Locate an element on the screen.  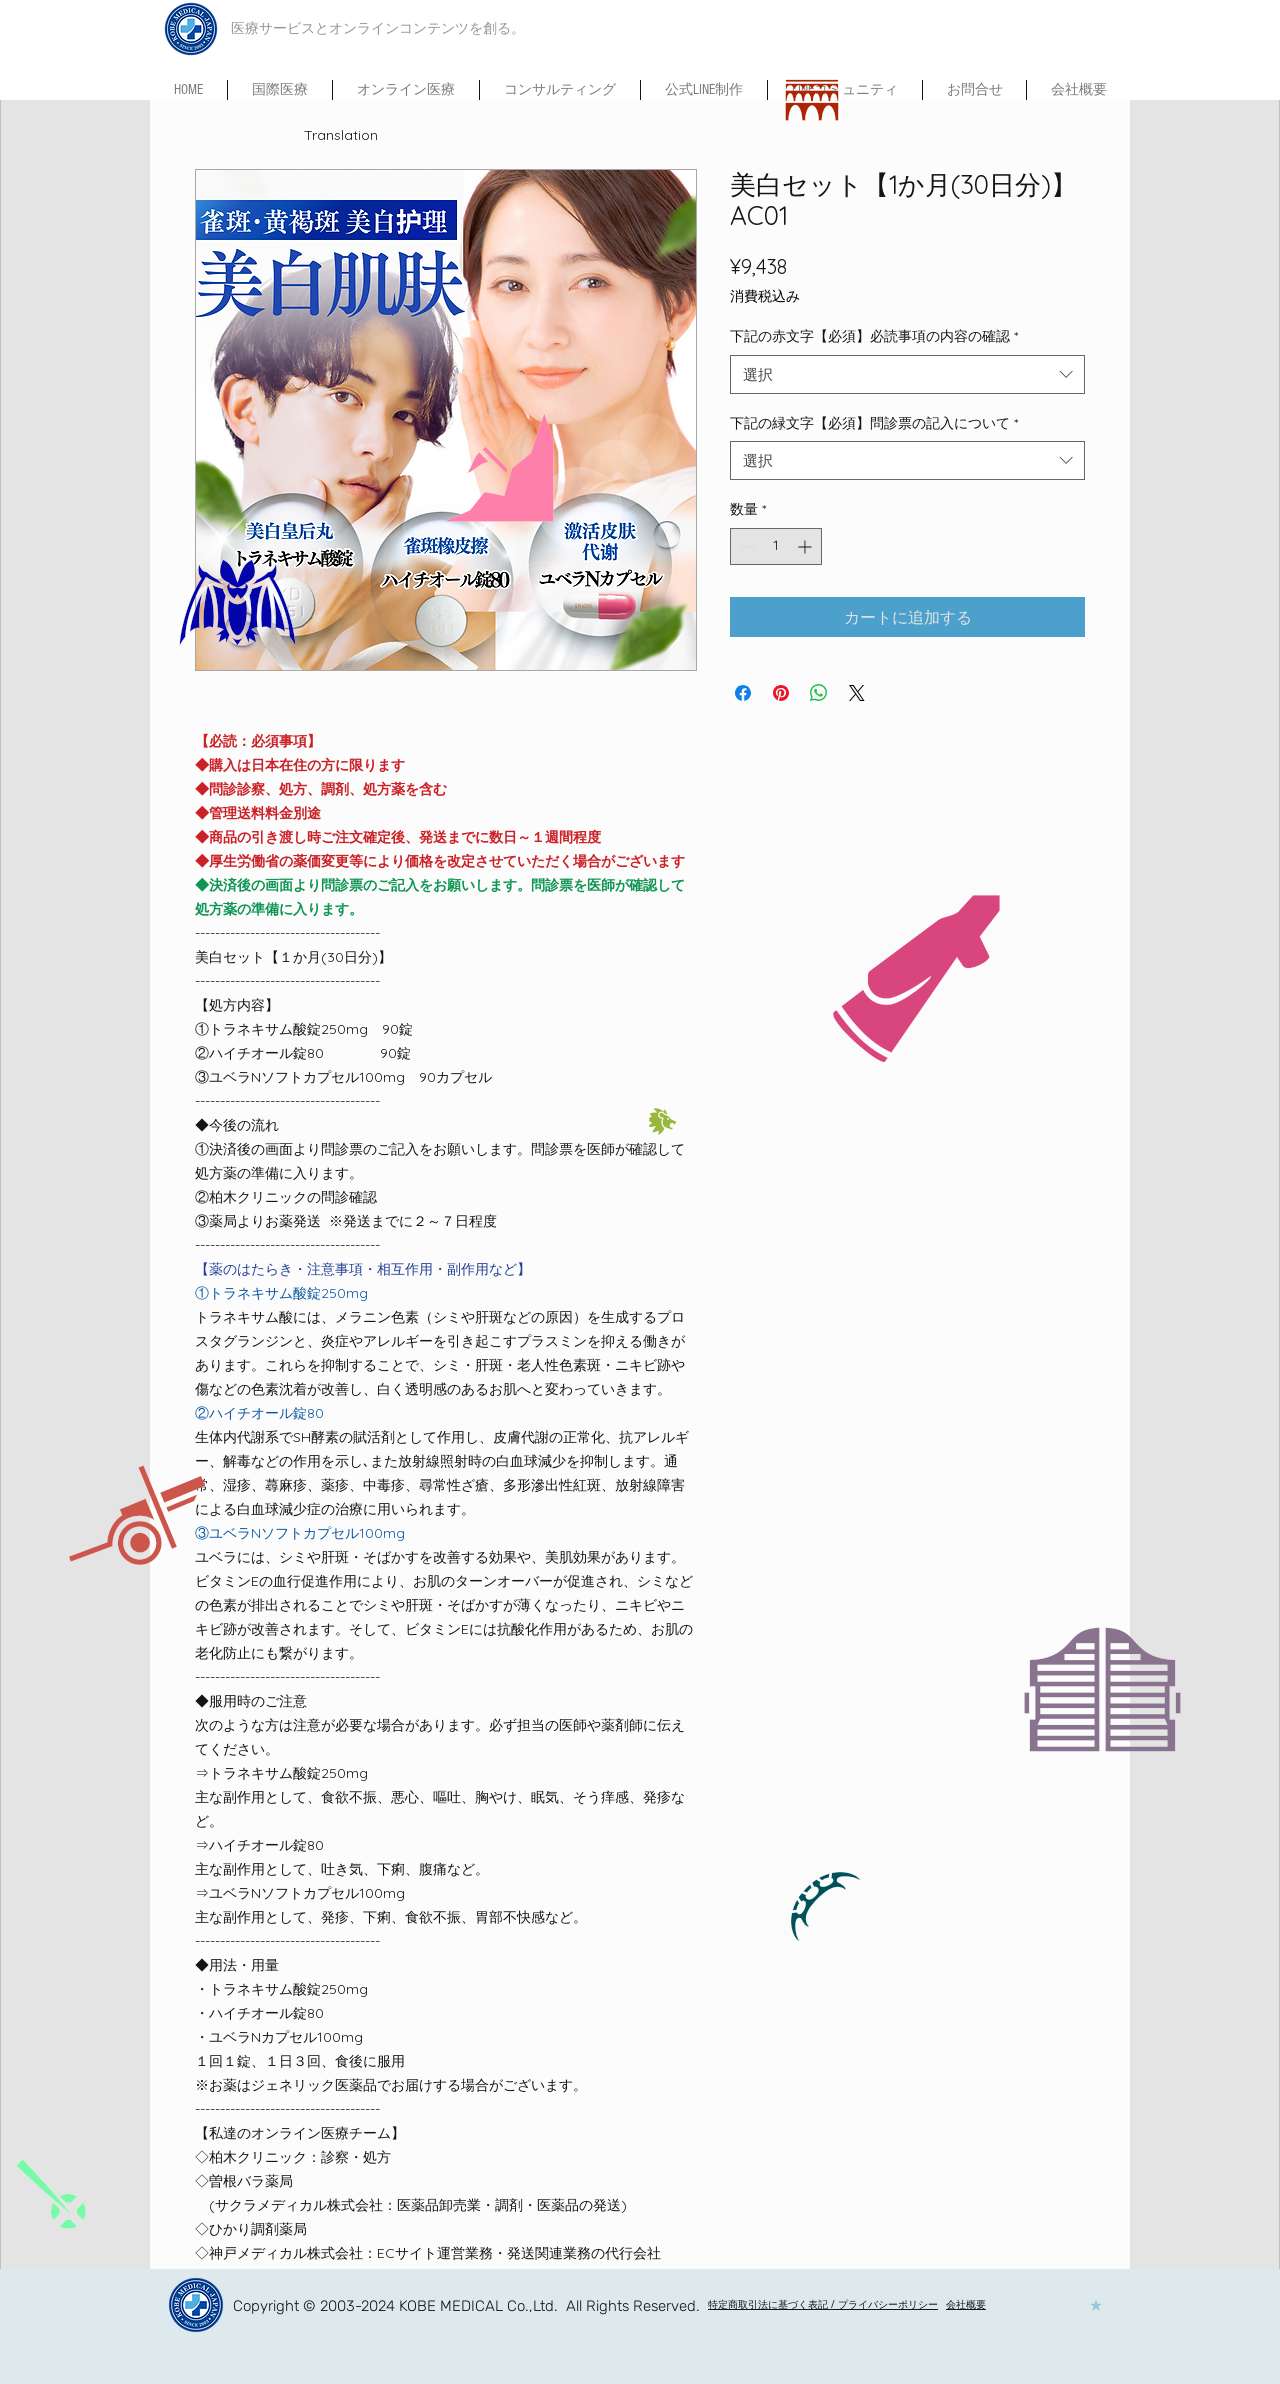
enter a western-themed game area or saloon is located at coordinates (1102, 1689).